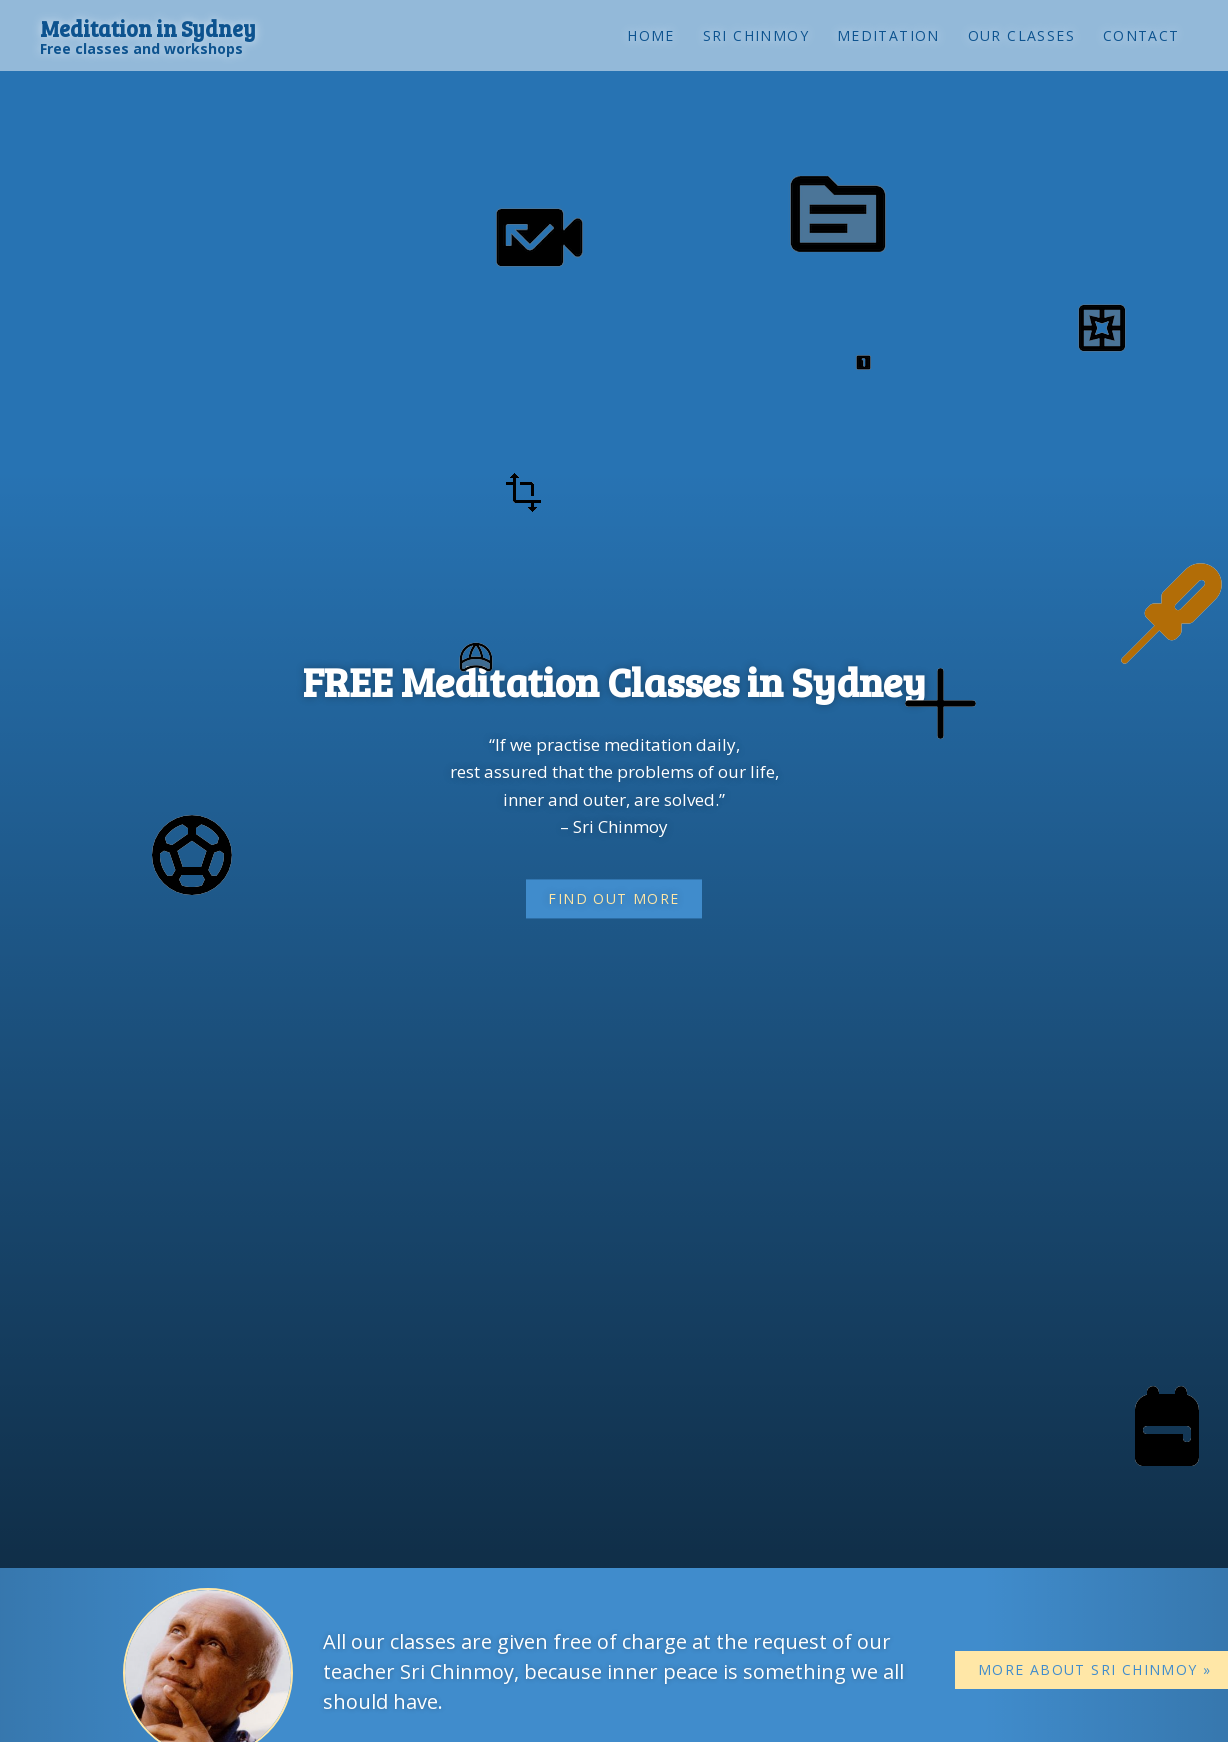 Image resolution: width=1228 pixels, height=1742 pixels. What do you see at coordinates (838, 214) in the screenshot?
I see `browse topics or categories` at bounding box center [838, 214].